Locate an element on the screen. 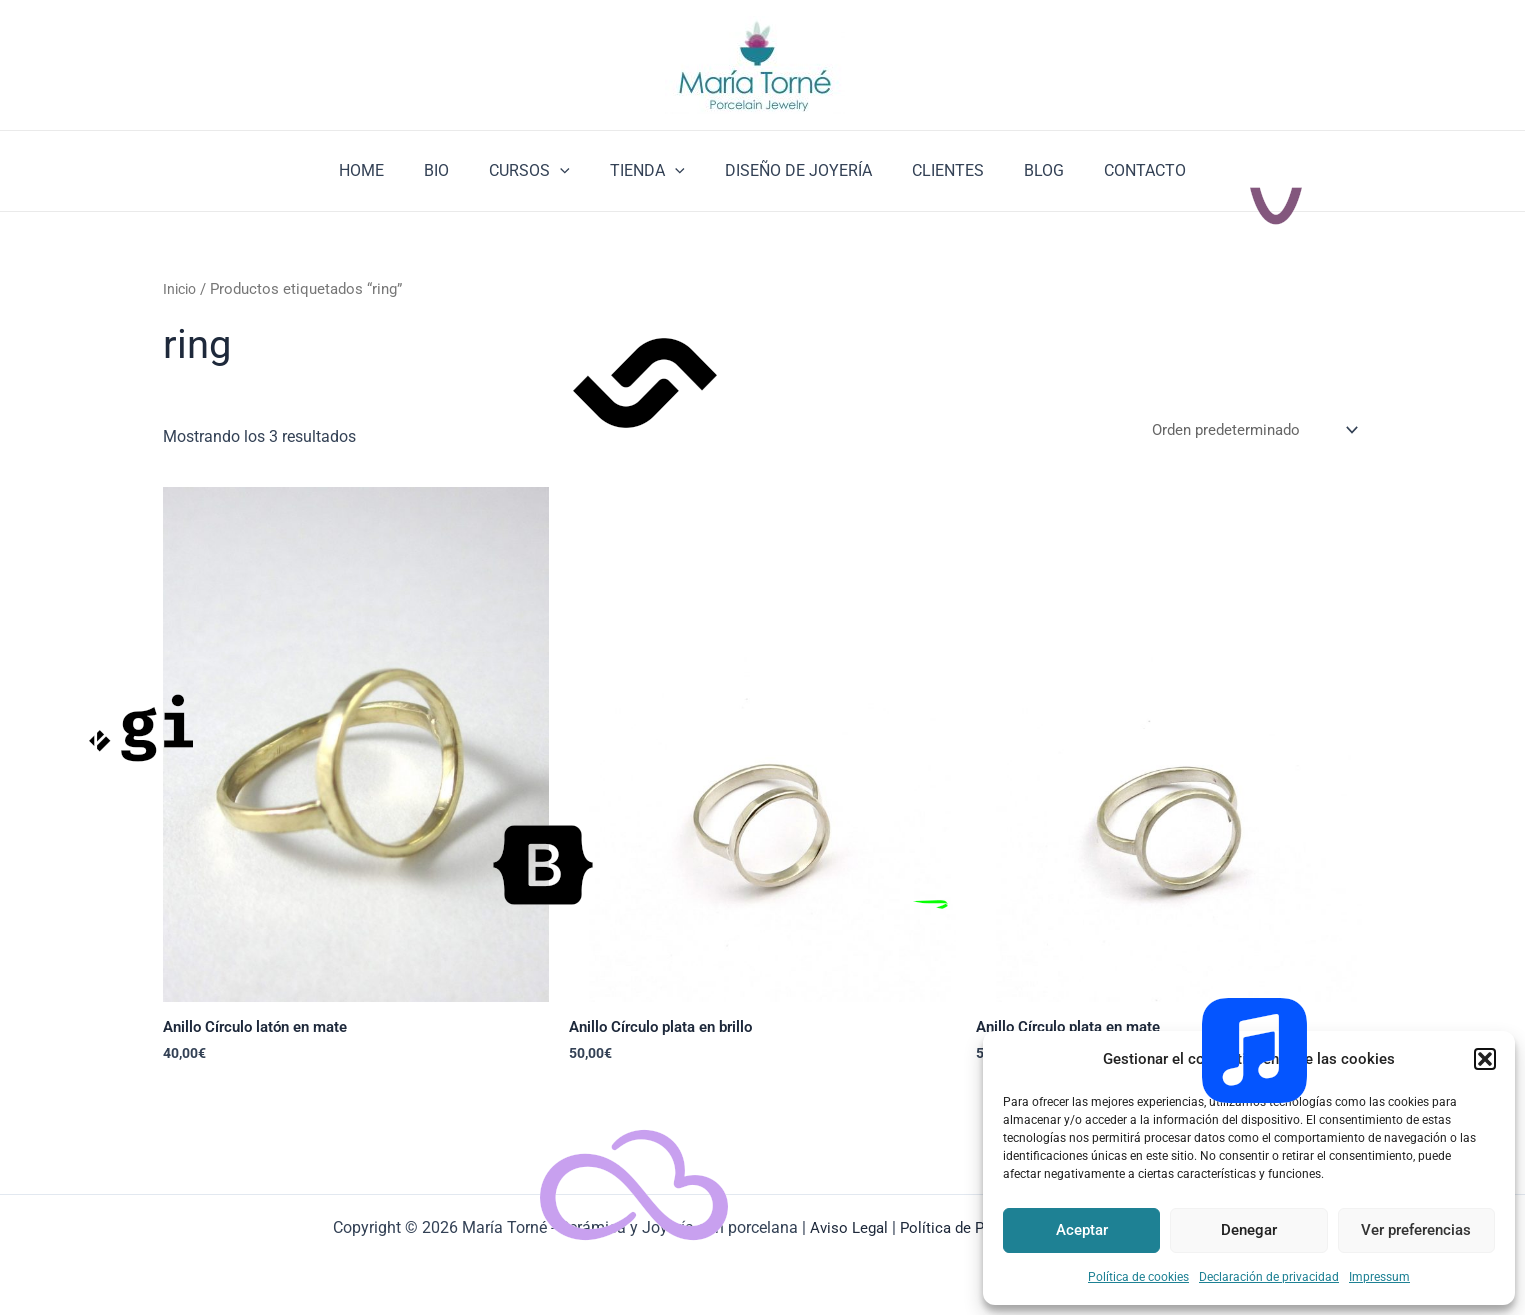 The width and height of the screenshot is (1525, 1315). skyatlas brand logo is located at coordinates (634, 1185).